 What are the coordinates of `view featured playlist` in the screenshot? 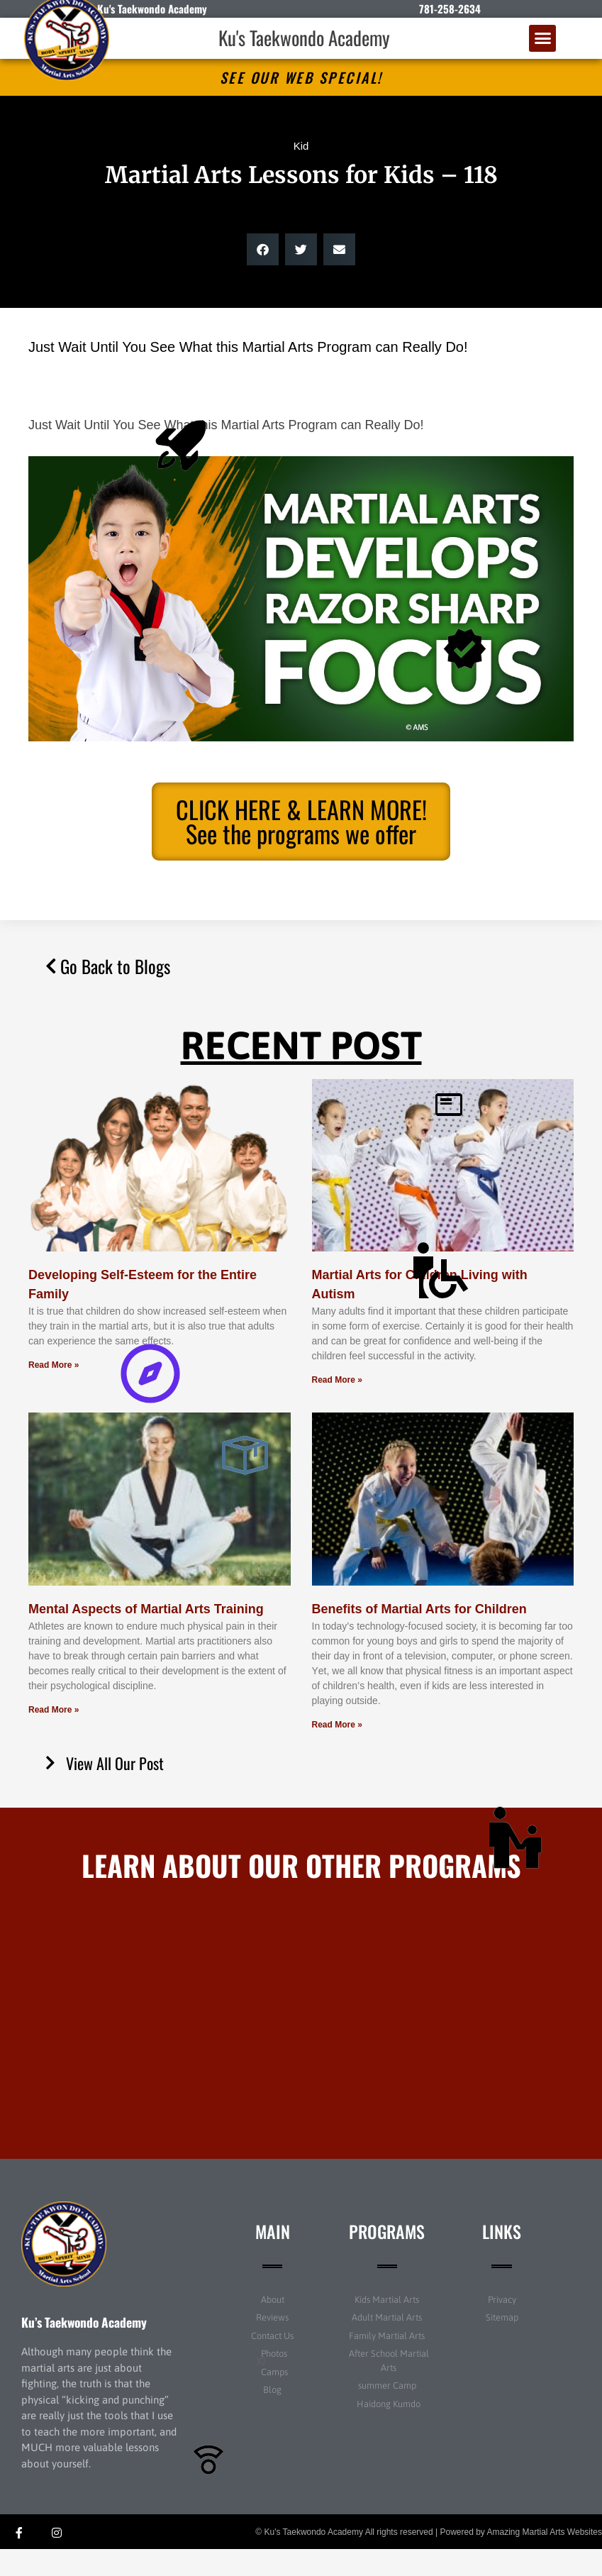 It's located at (449, 1105).